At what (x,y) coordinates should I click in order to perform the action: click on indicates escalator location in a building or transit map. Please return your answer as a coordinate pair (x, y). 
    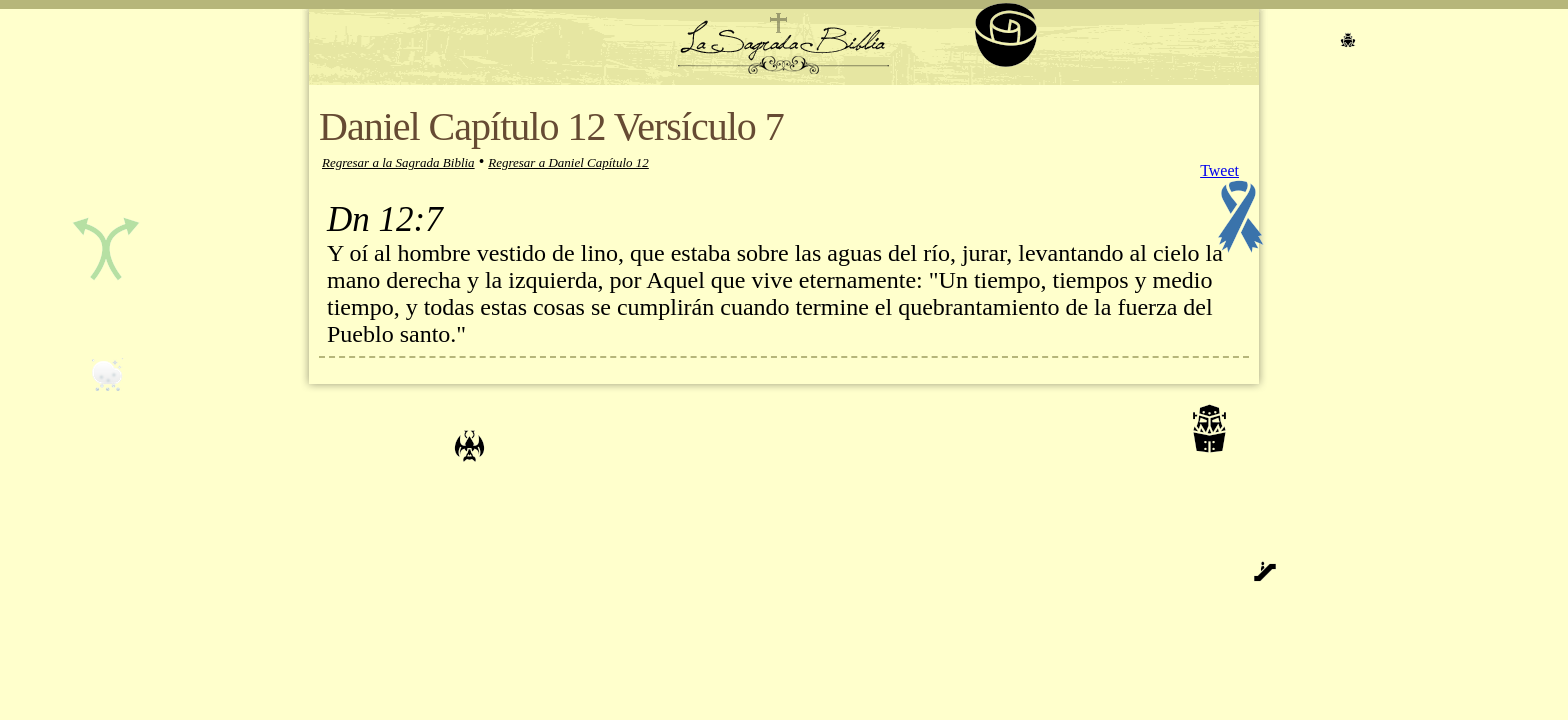
    Looking at the image, I should click on (1265, 571).